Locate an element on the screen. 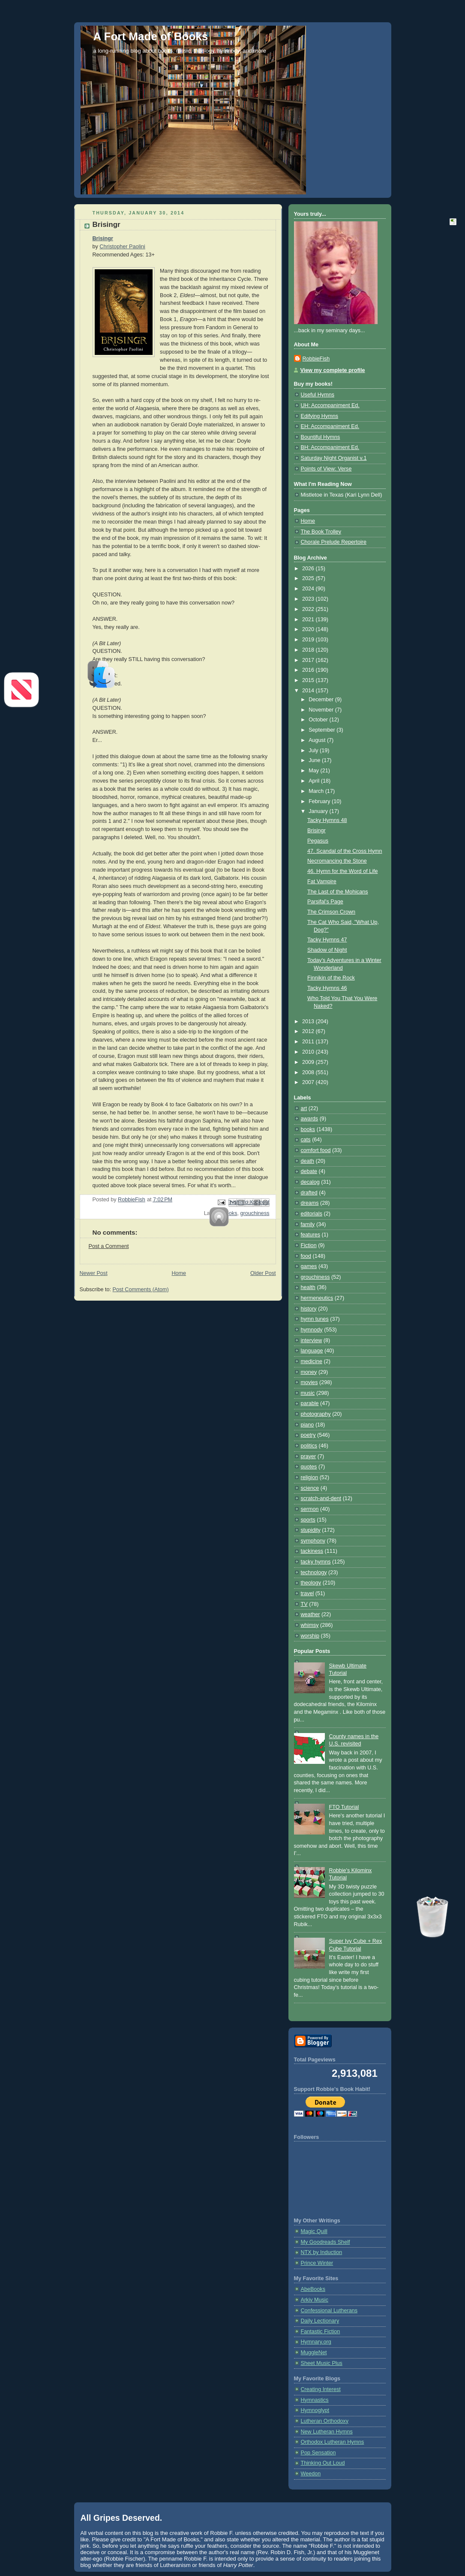 Image resolution: width=465 pixels, height=2576 pixels. open gnome tweaks settings is located at coordinates (453, 222).